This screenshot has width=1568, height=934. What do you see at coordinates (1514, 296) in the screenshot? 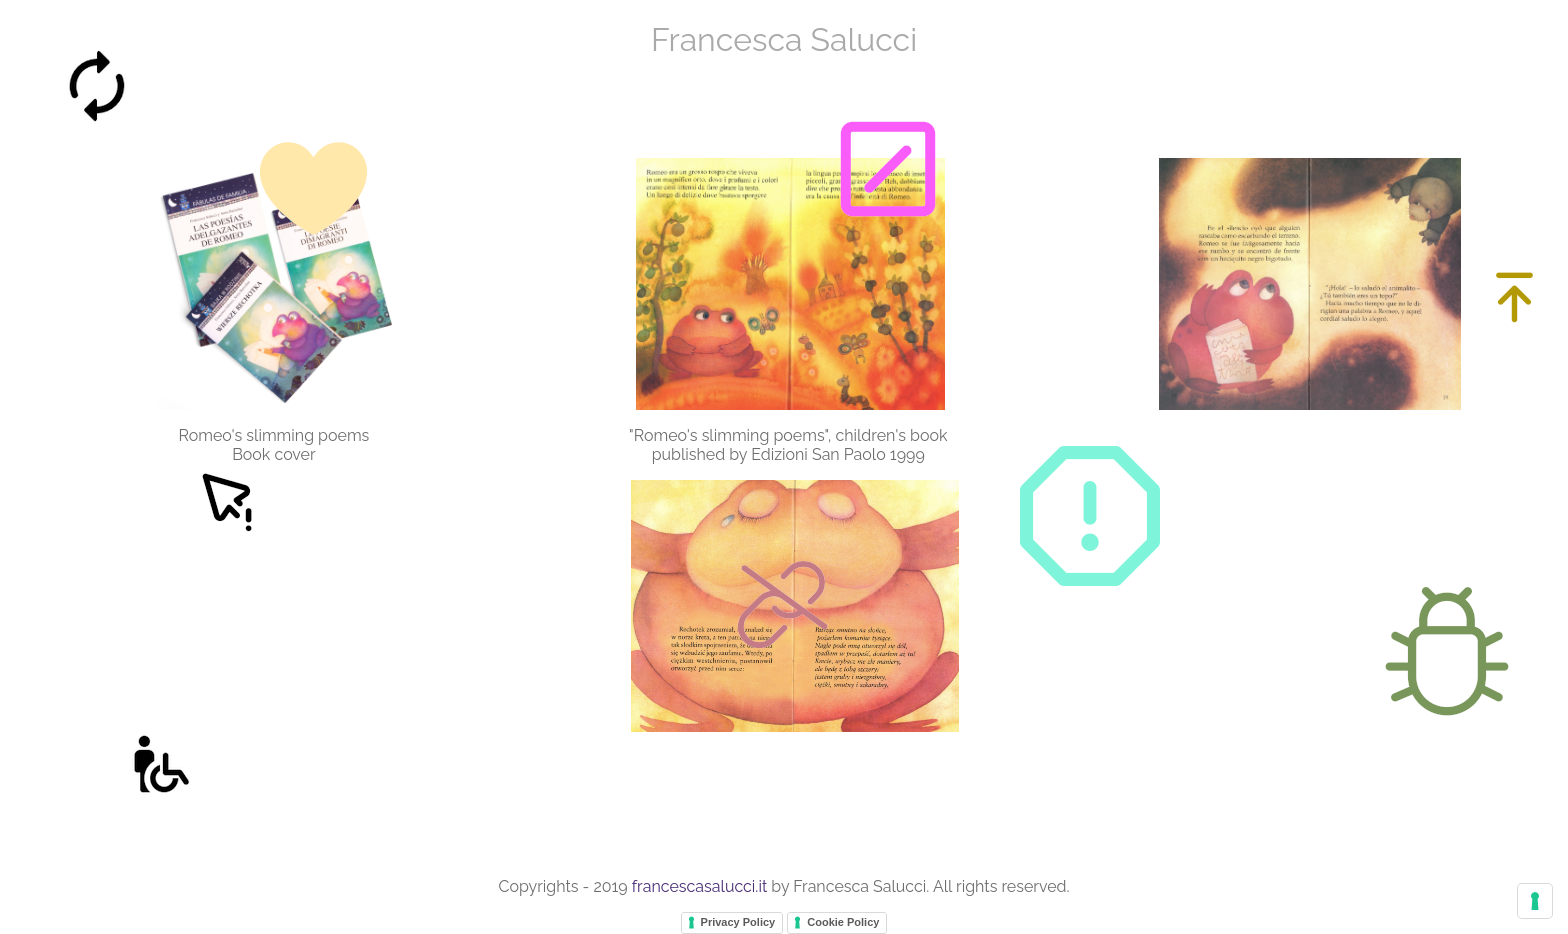
I see `move item to top of list` at bounding box center [1514, 296].